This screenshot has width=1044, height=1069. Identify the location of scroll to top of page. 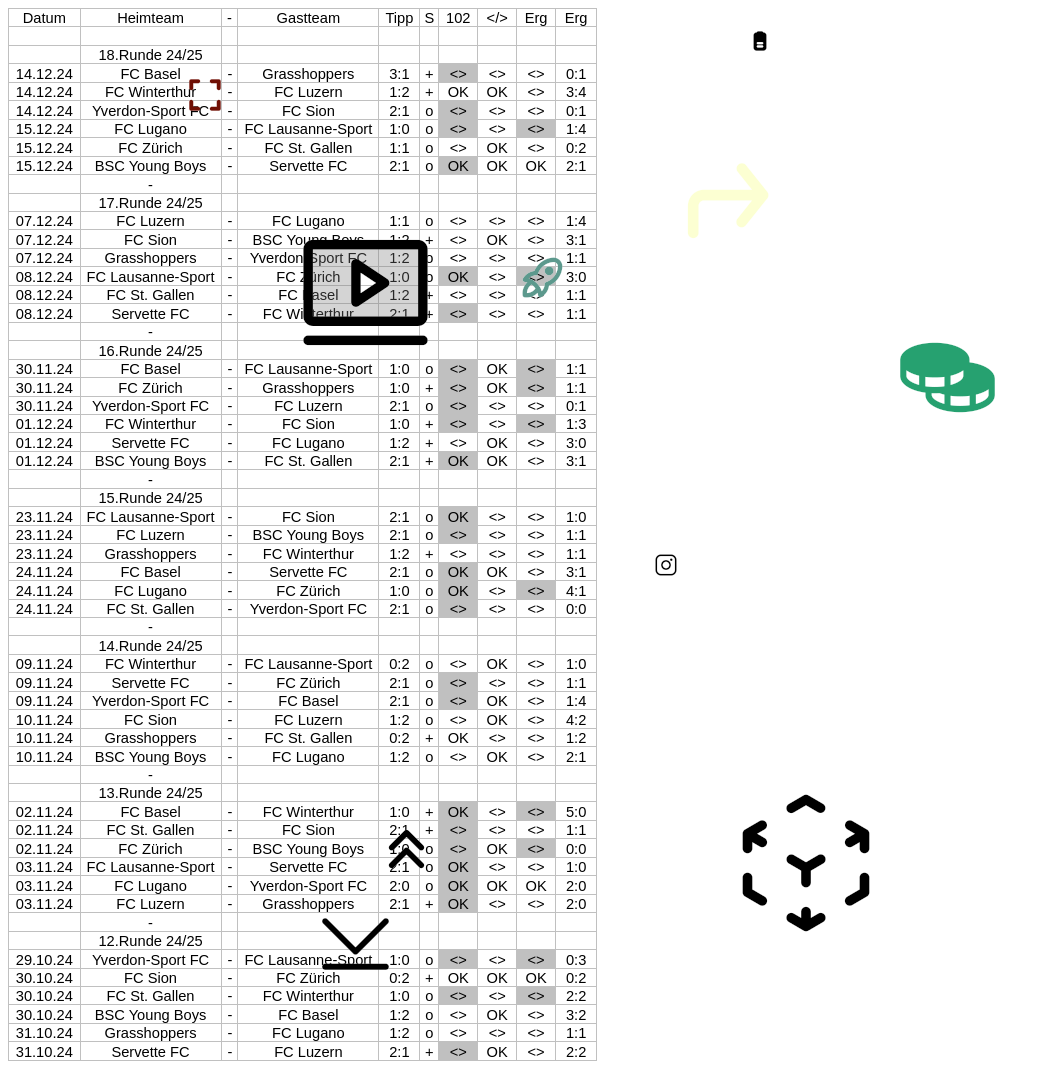
(406, 850).